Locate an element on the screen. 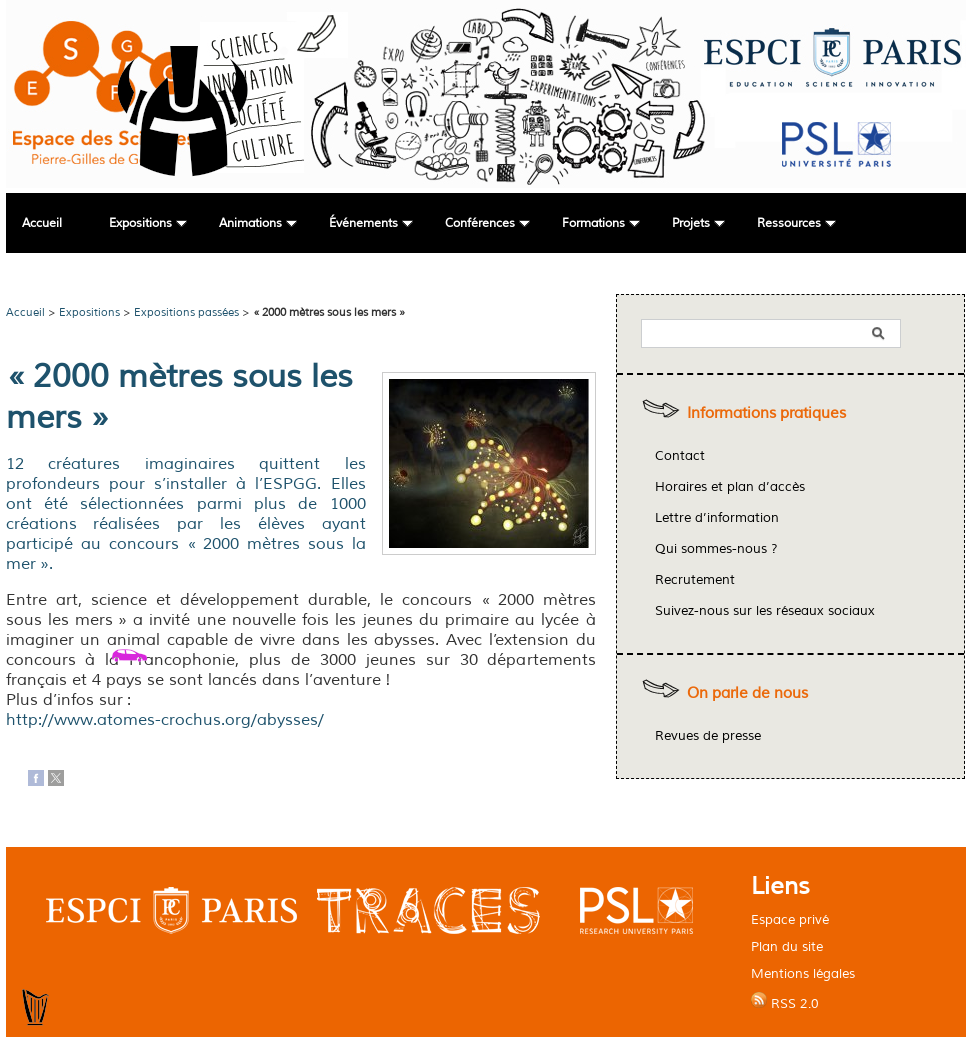  access music or audio settings is located at coordinates (35, 1007).